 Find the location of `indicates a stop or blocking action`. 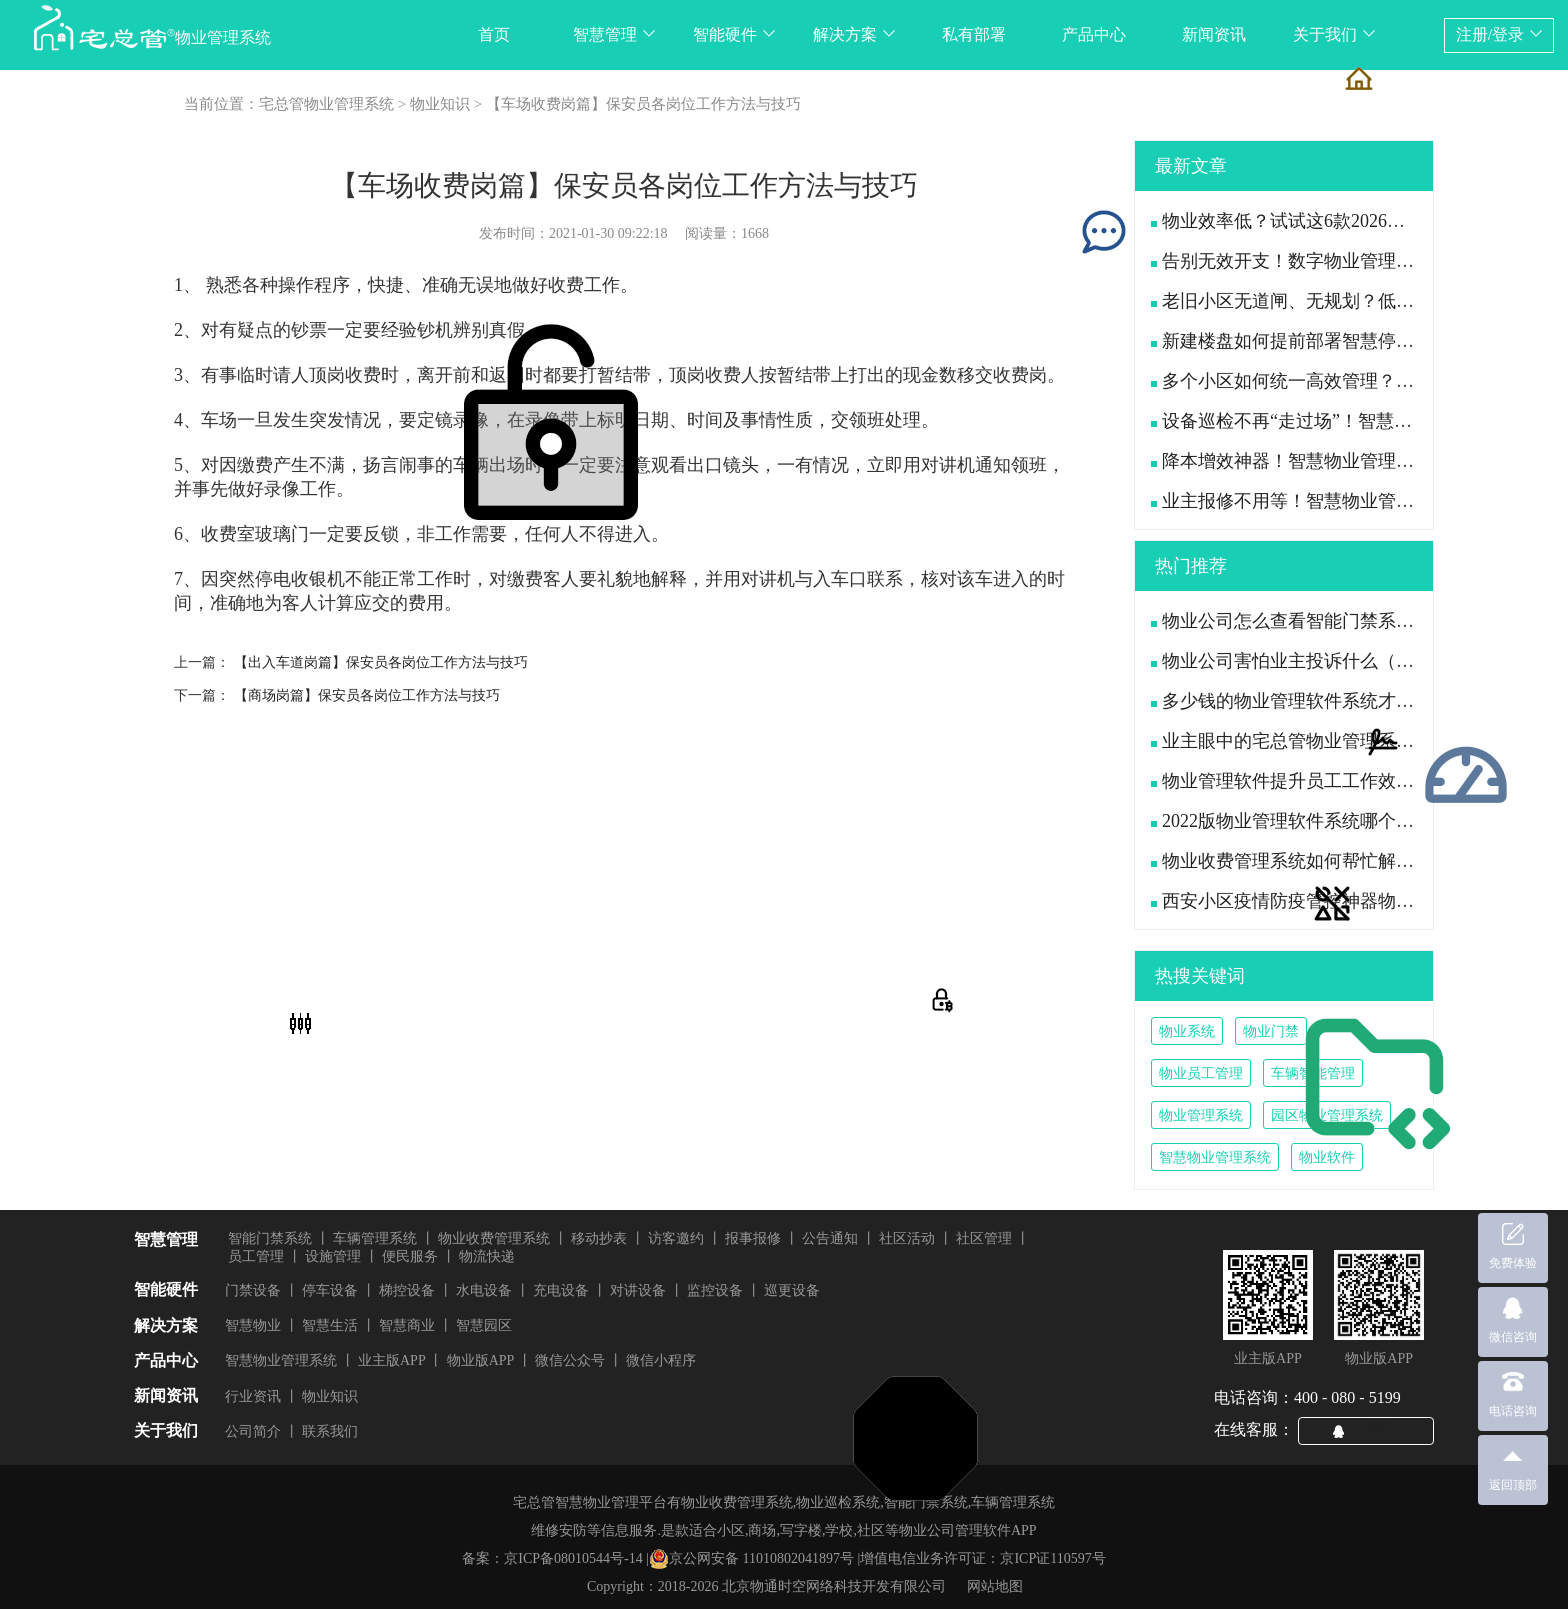

indicates a stop or blocking action is located at coordinates (915, 1438).